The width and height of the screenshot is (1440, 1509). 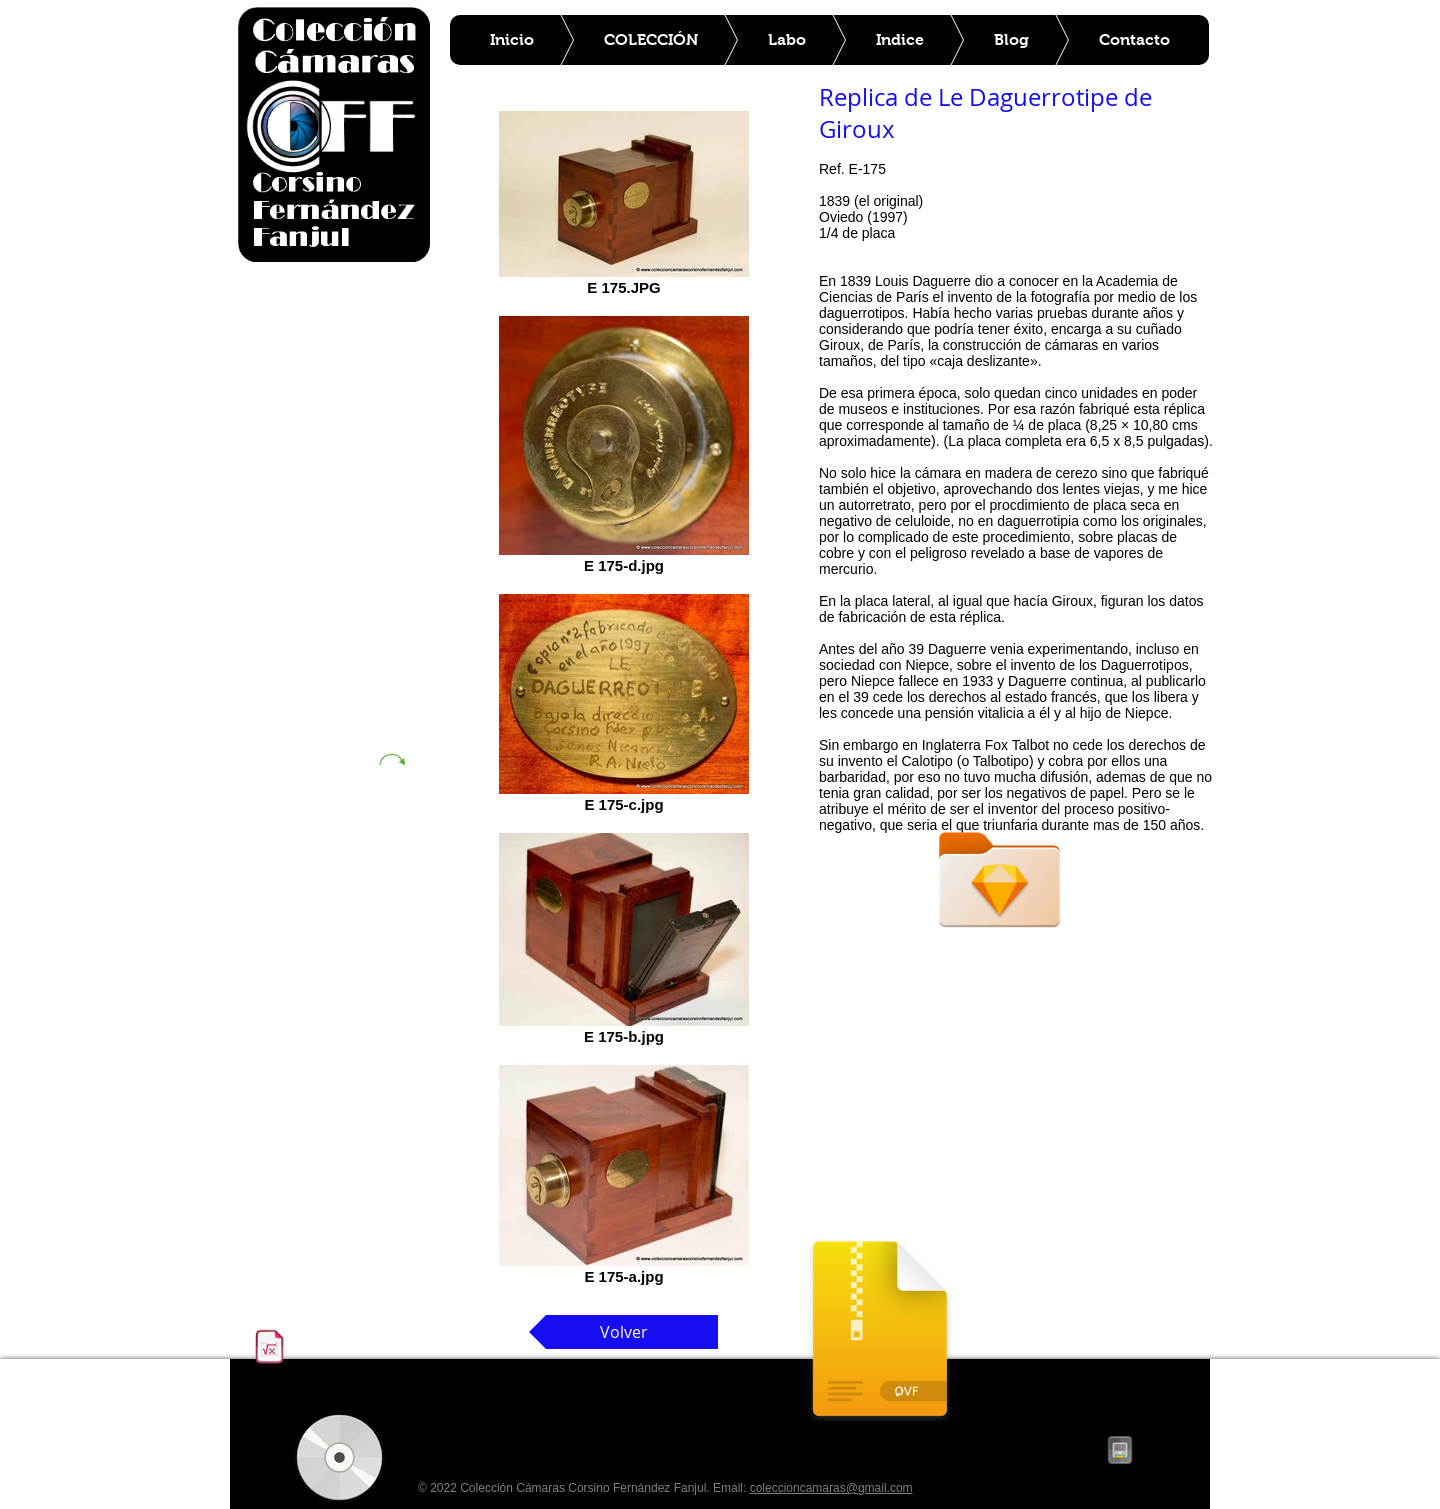 What do you see at coordinates (269, 1346) in the screenshot?
I see `libreoffice math formula file` at bounding box center [269, 1346].